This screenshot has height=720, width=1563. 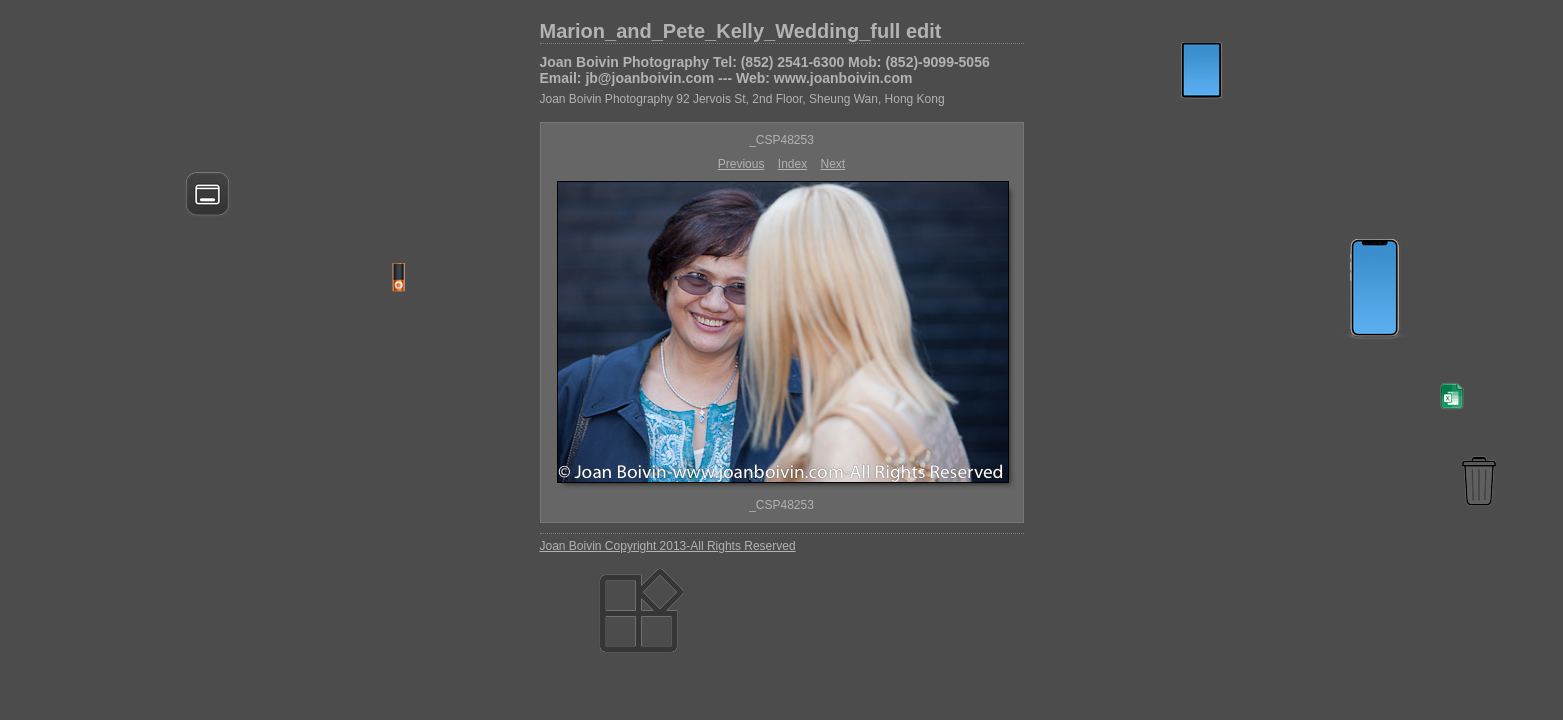 What do you see at coordinates (1374, 289) in the screenshot?
I see `iPhone 12 mini device icon` at bounding box center [1374, 289].